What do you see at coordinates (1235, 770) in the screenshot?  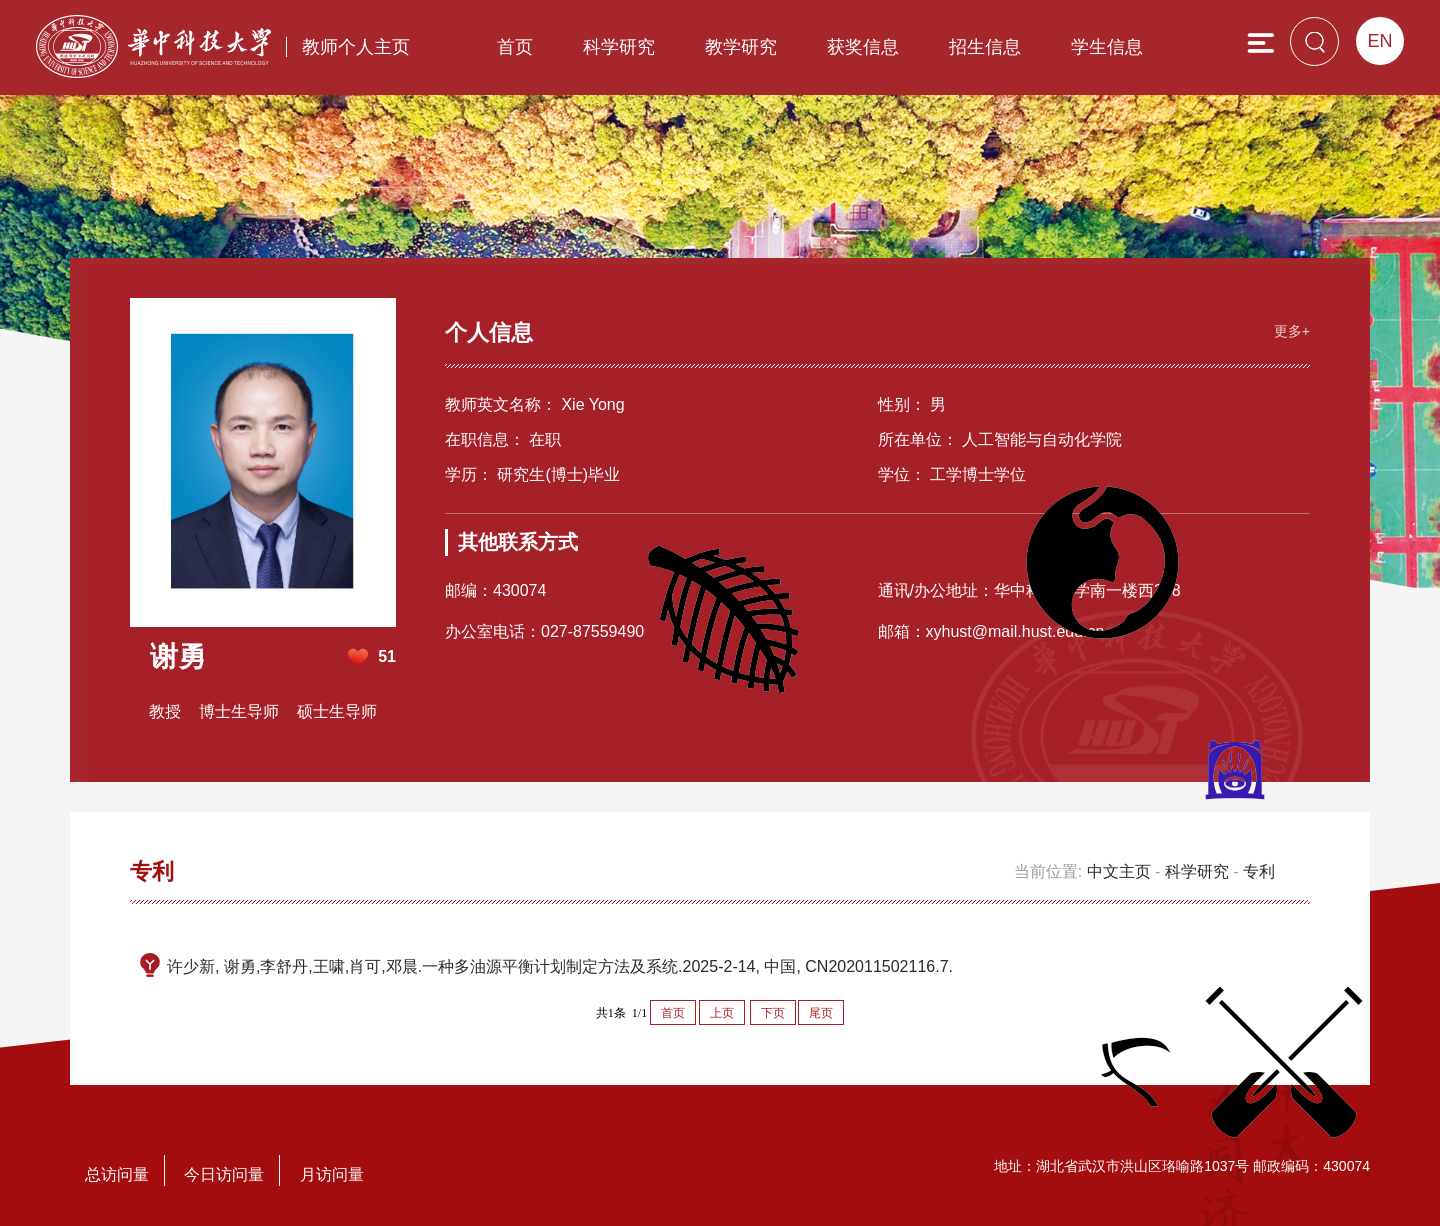 I see `mysterious or hidden content reveal` at bounding box center [1235, 770].